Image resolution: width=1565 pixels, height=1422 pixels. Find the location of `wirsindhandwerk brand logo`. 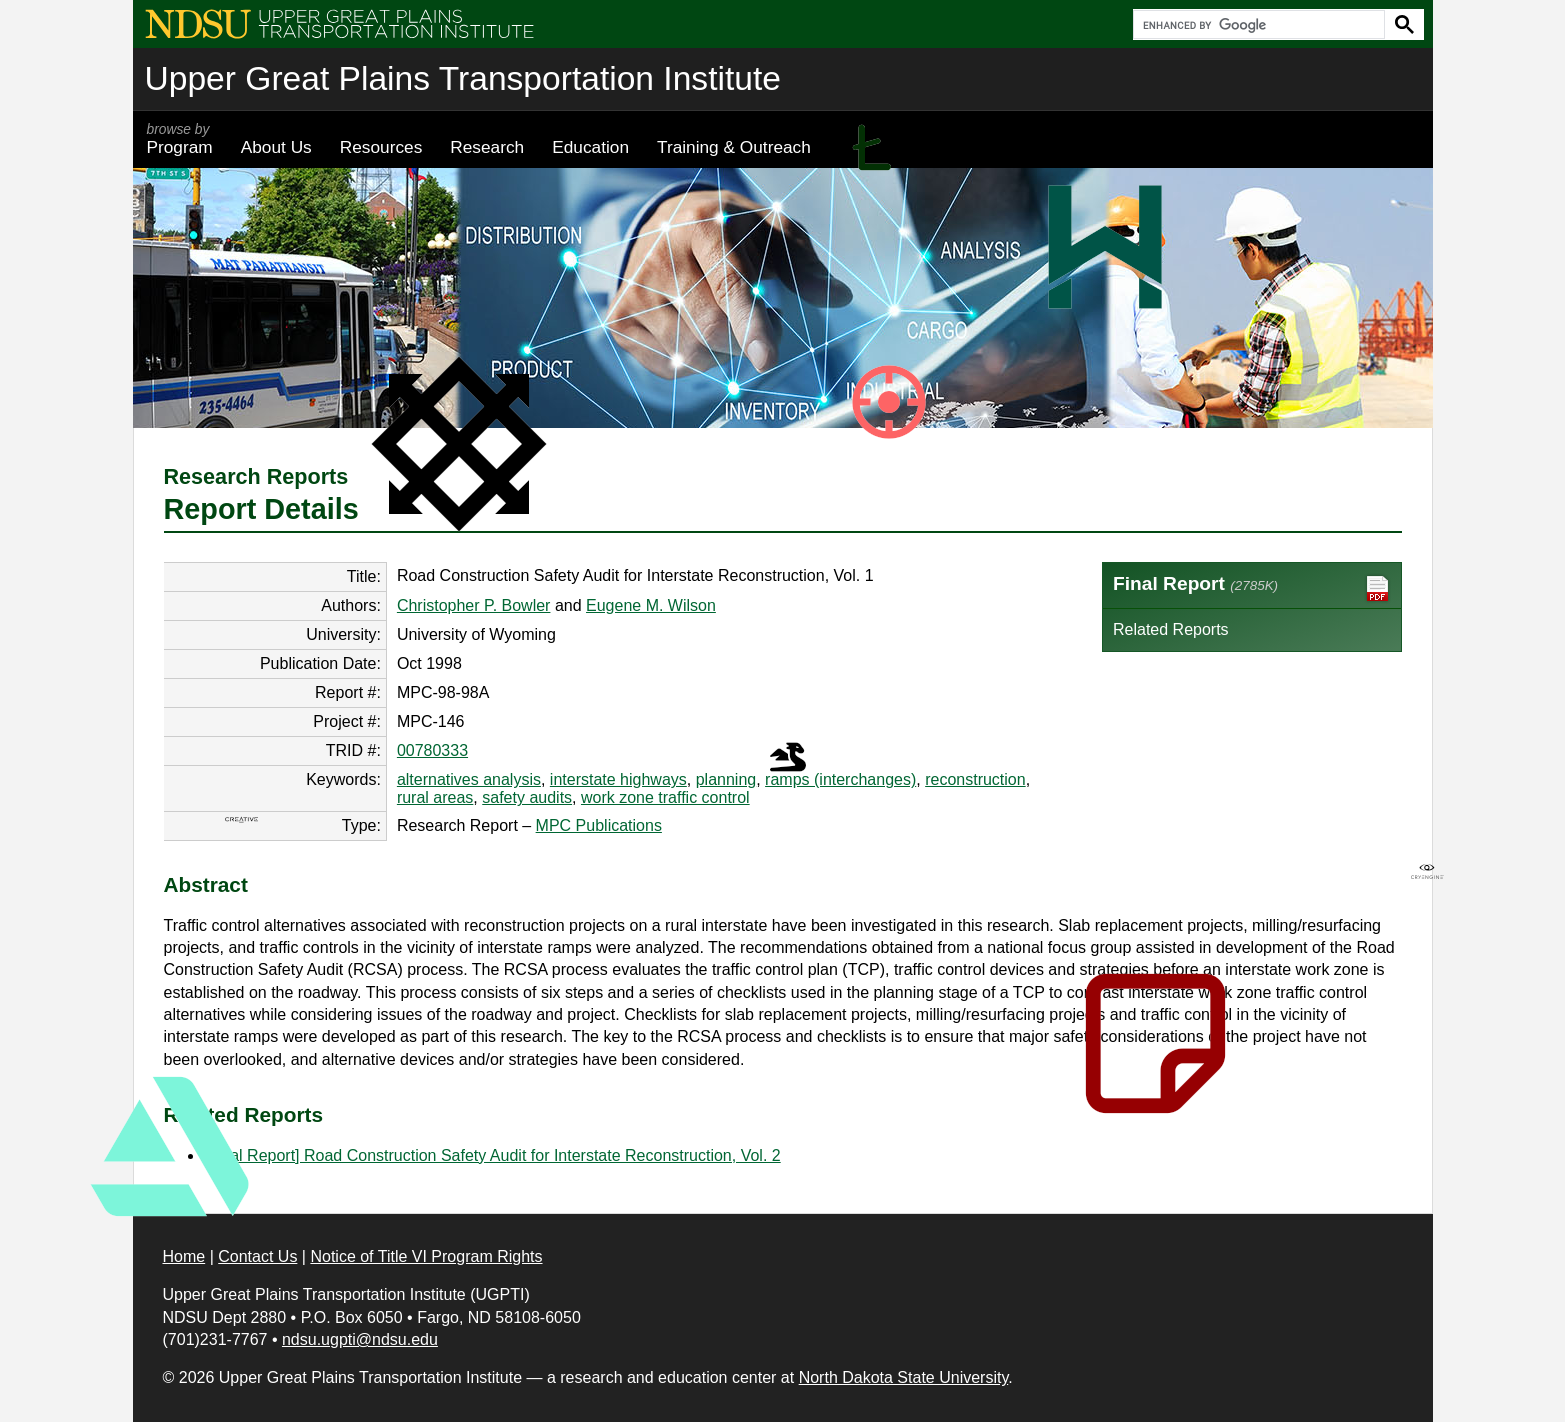

wirsindhandwerk brand logo is located at coordinates (1105, 247).